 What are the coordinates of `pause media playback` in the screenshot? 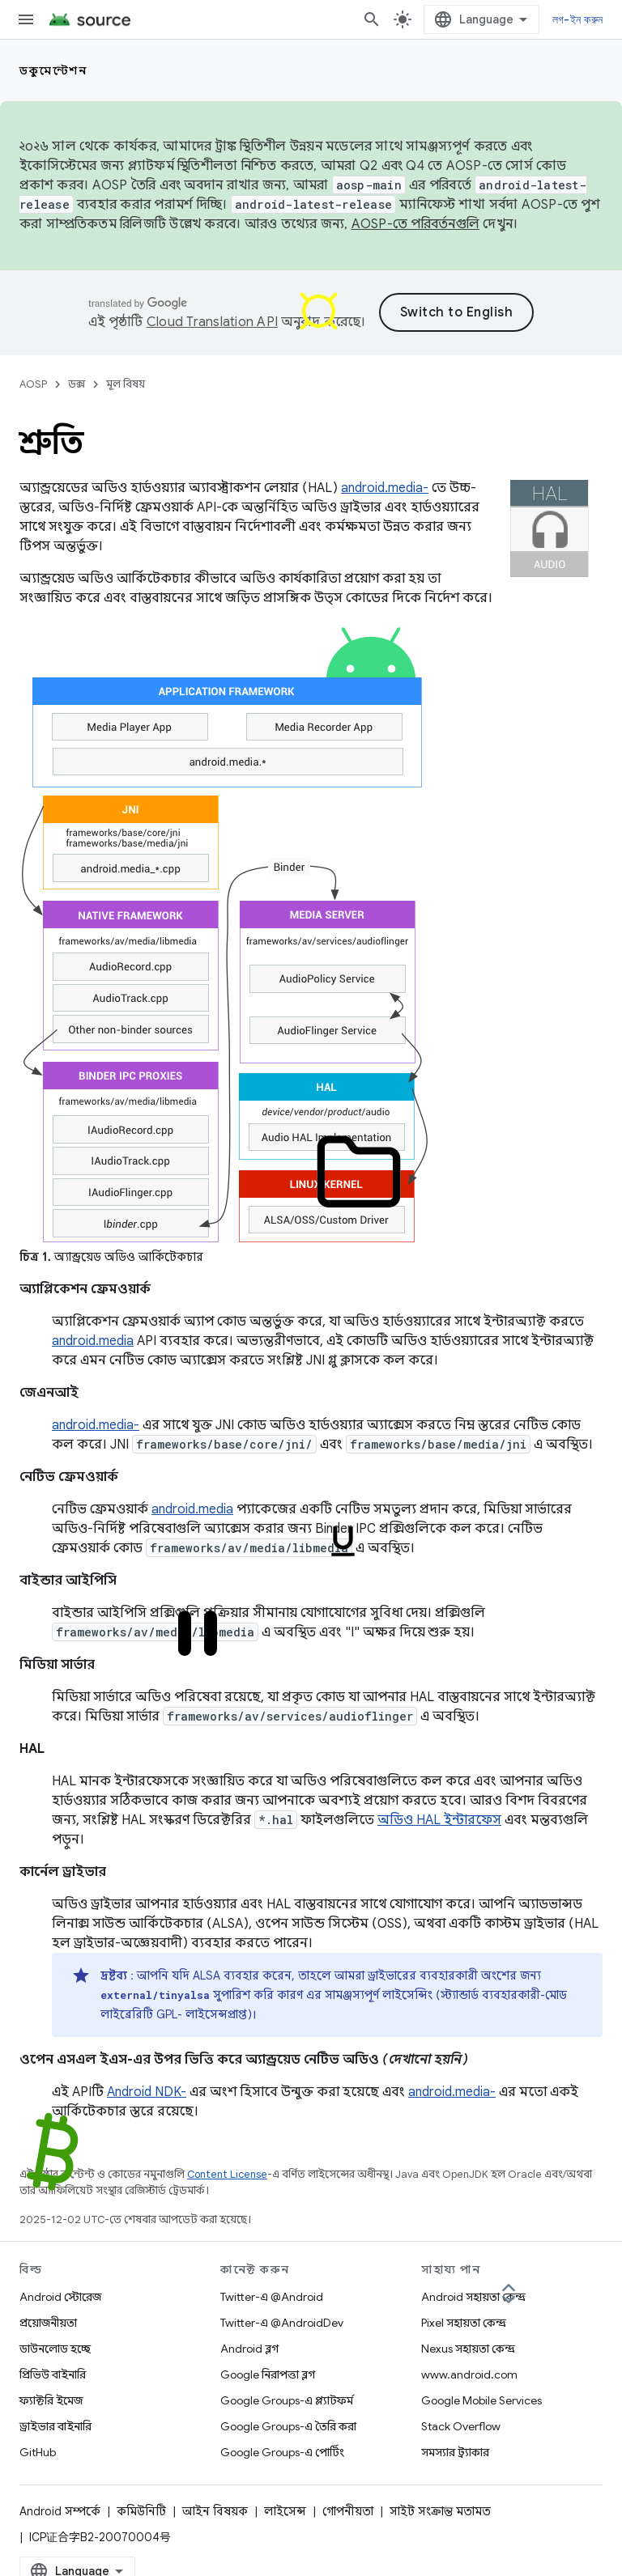 It's located at (198, 1633).